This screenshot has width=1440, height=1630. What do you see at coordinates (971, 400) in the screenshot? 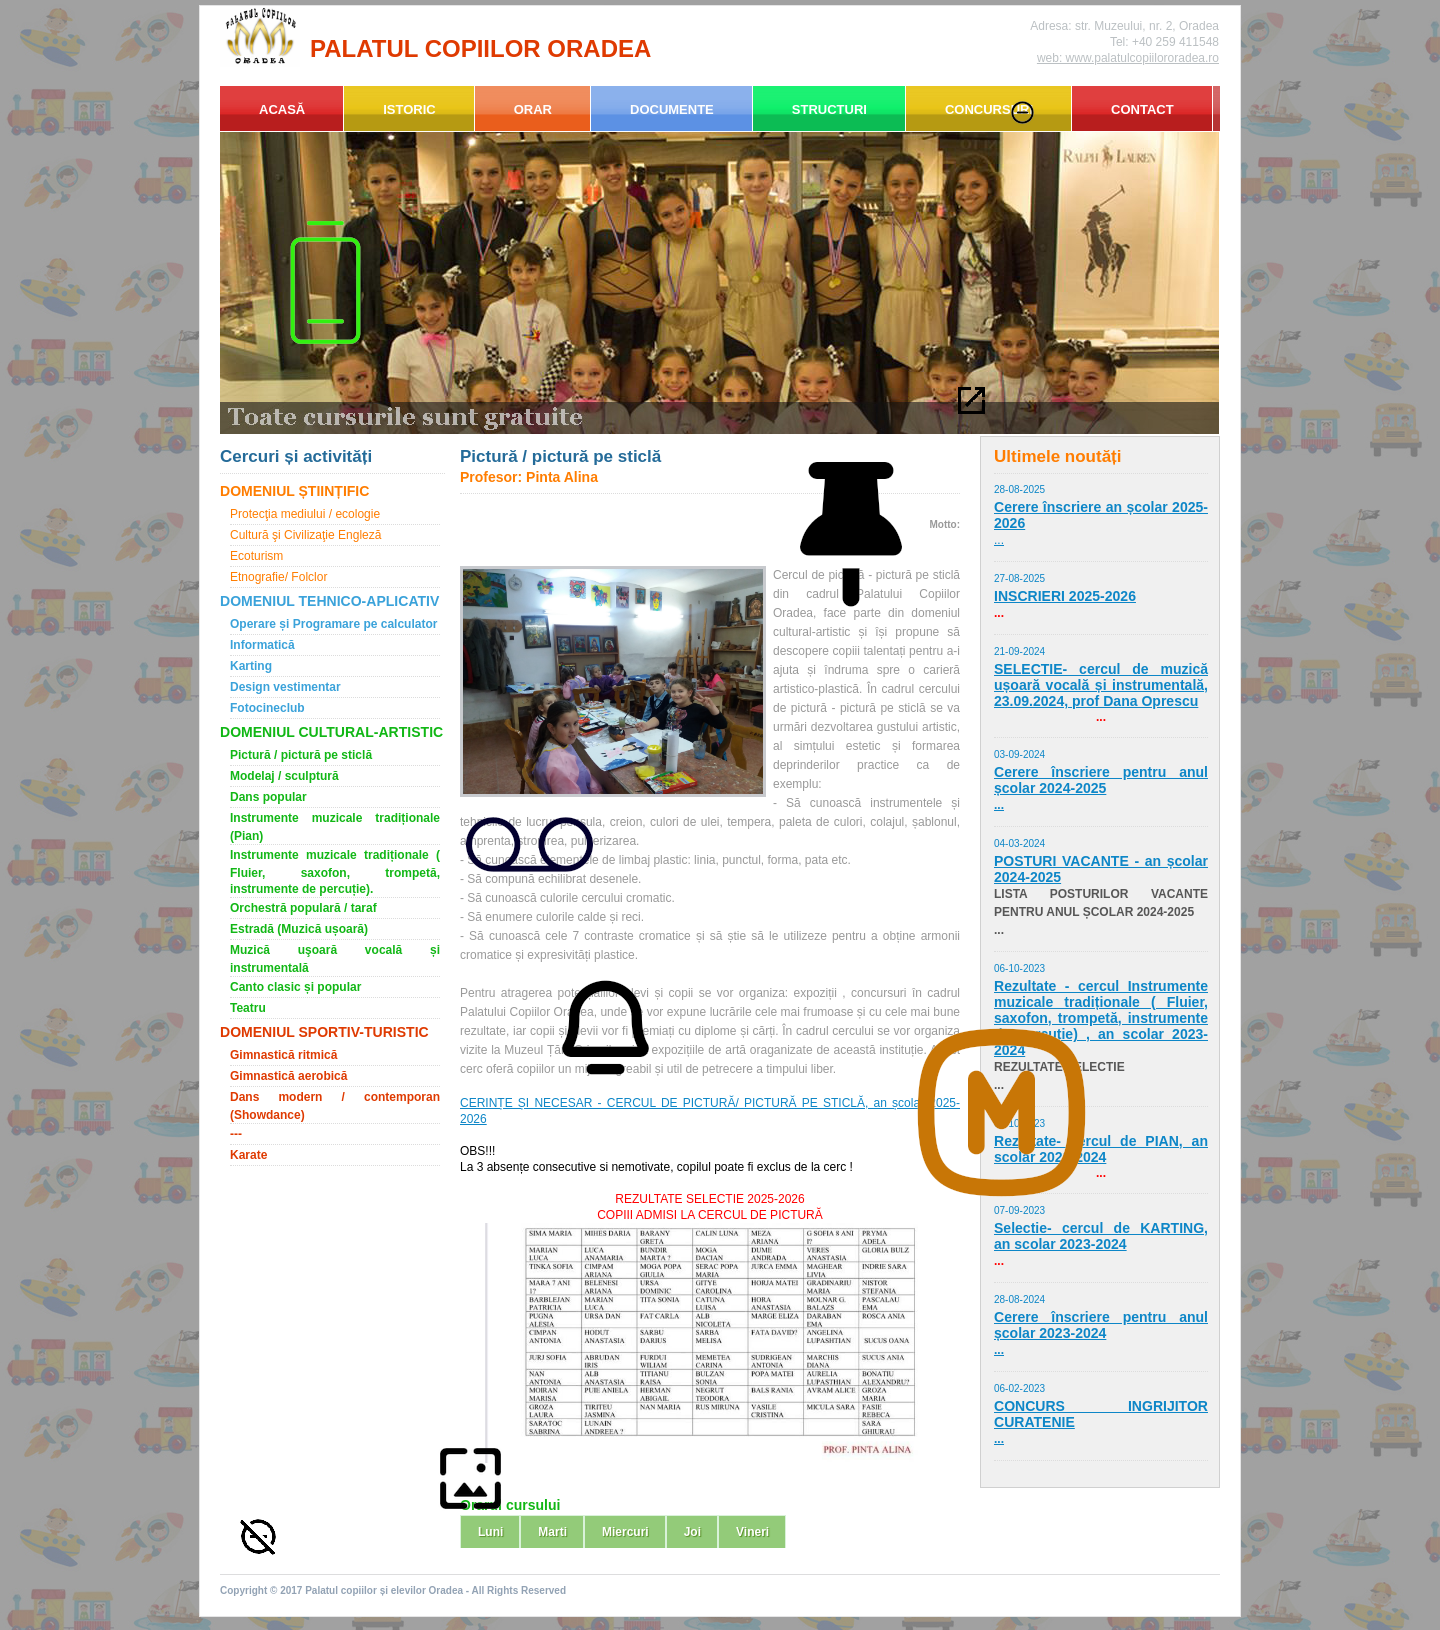
I see `open link in a new window or tab` at bounding box center [971, 400].